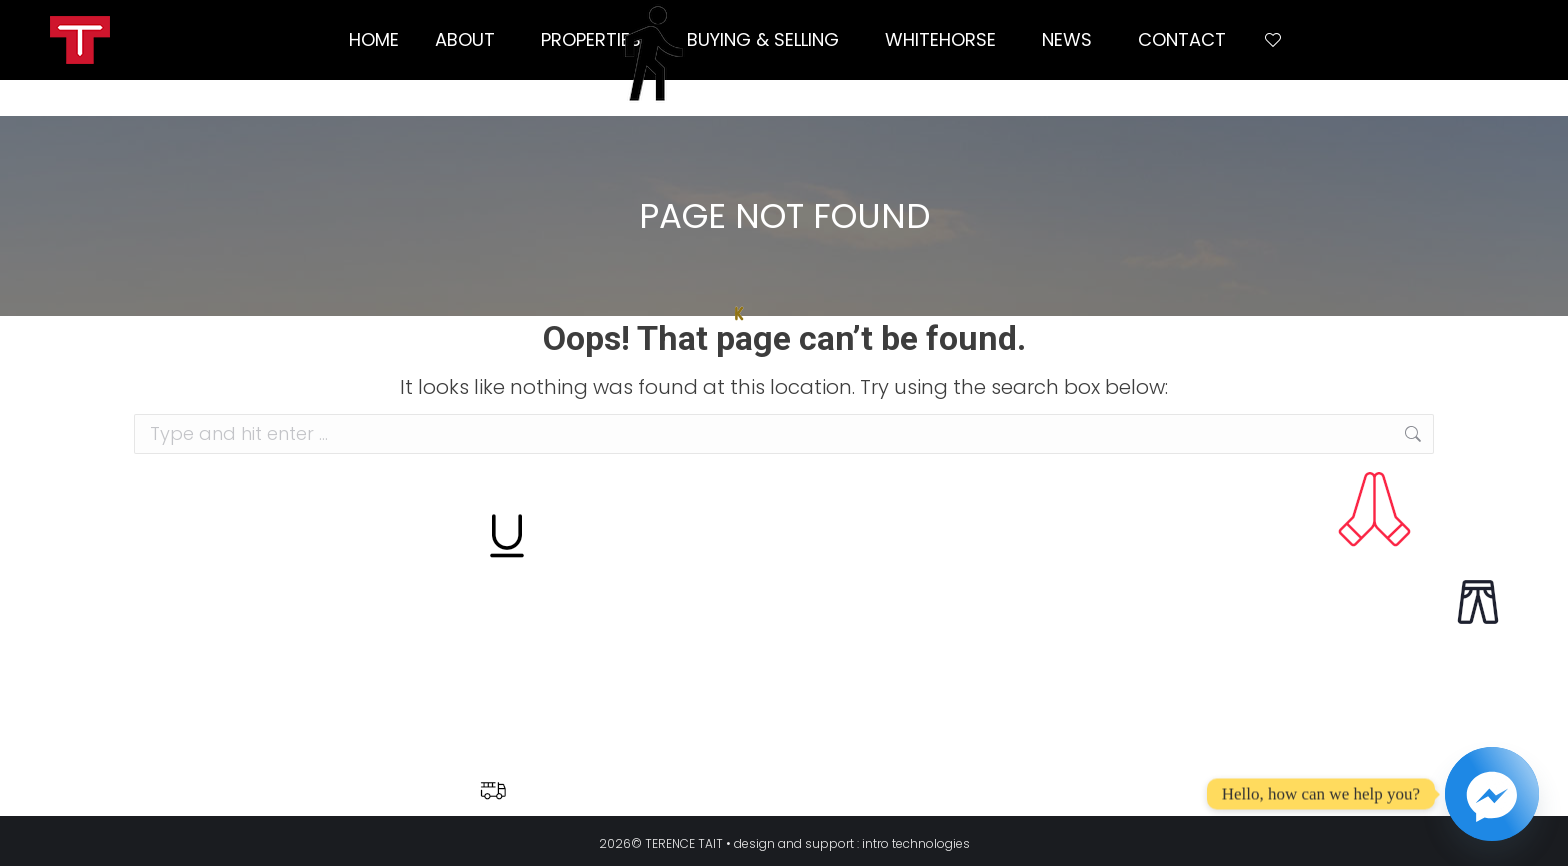 The image size is (1568, 866). Describe the element at coordinates (738, 313) in the screenshot. I see `indicates items starting with the letter K` at that location.